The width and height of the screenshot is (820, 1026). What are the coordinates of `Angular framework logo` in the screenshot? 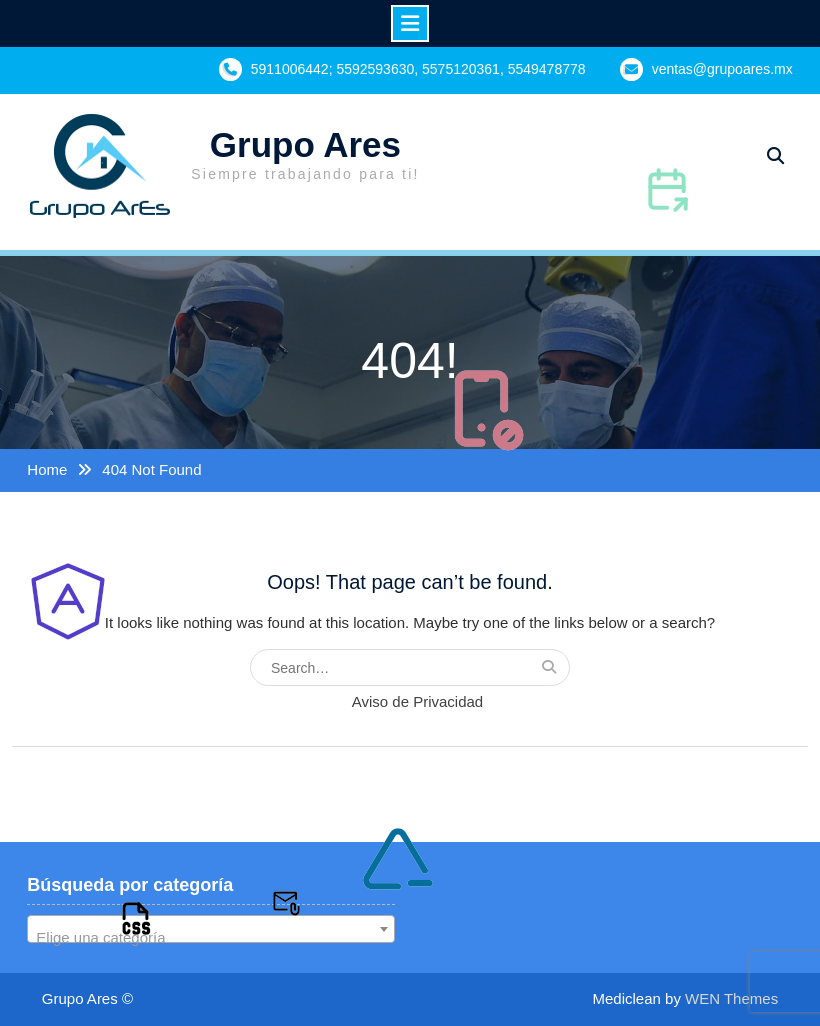 It's located at (68, 600).